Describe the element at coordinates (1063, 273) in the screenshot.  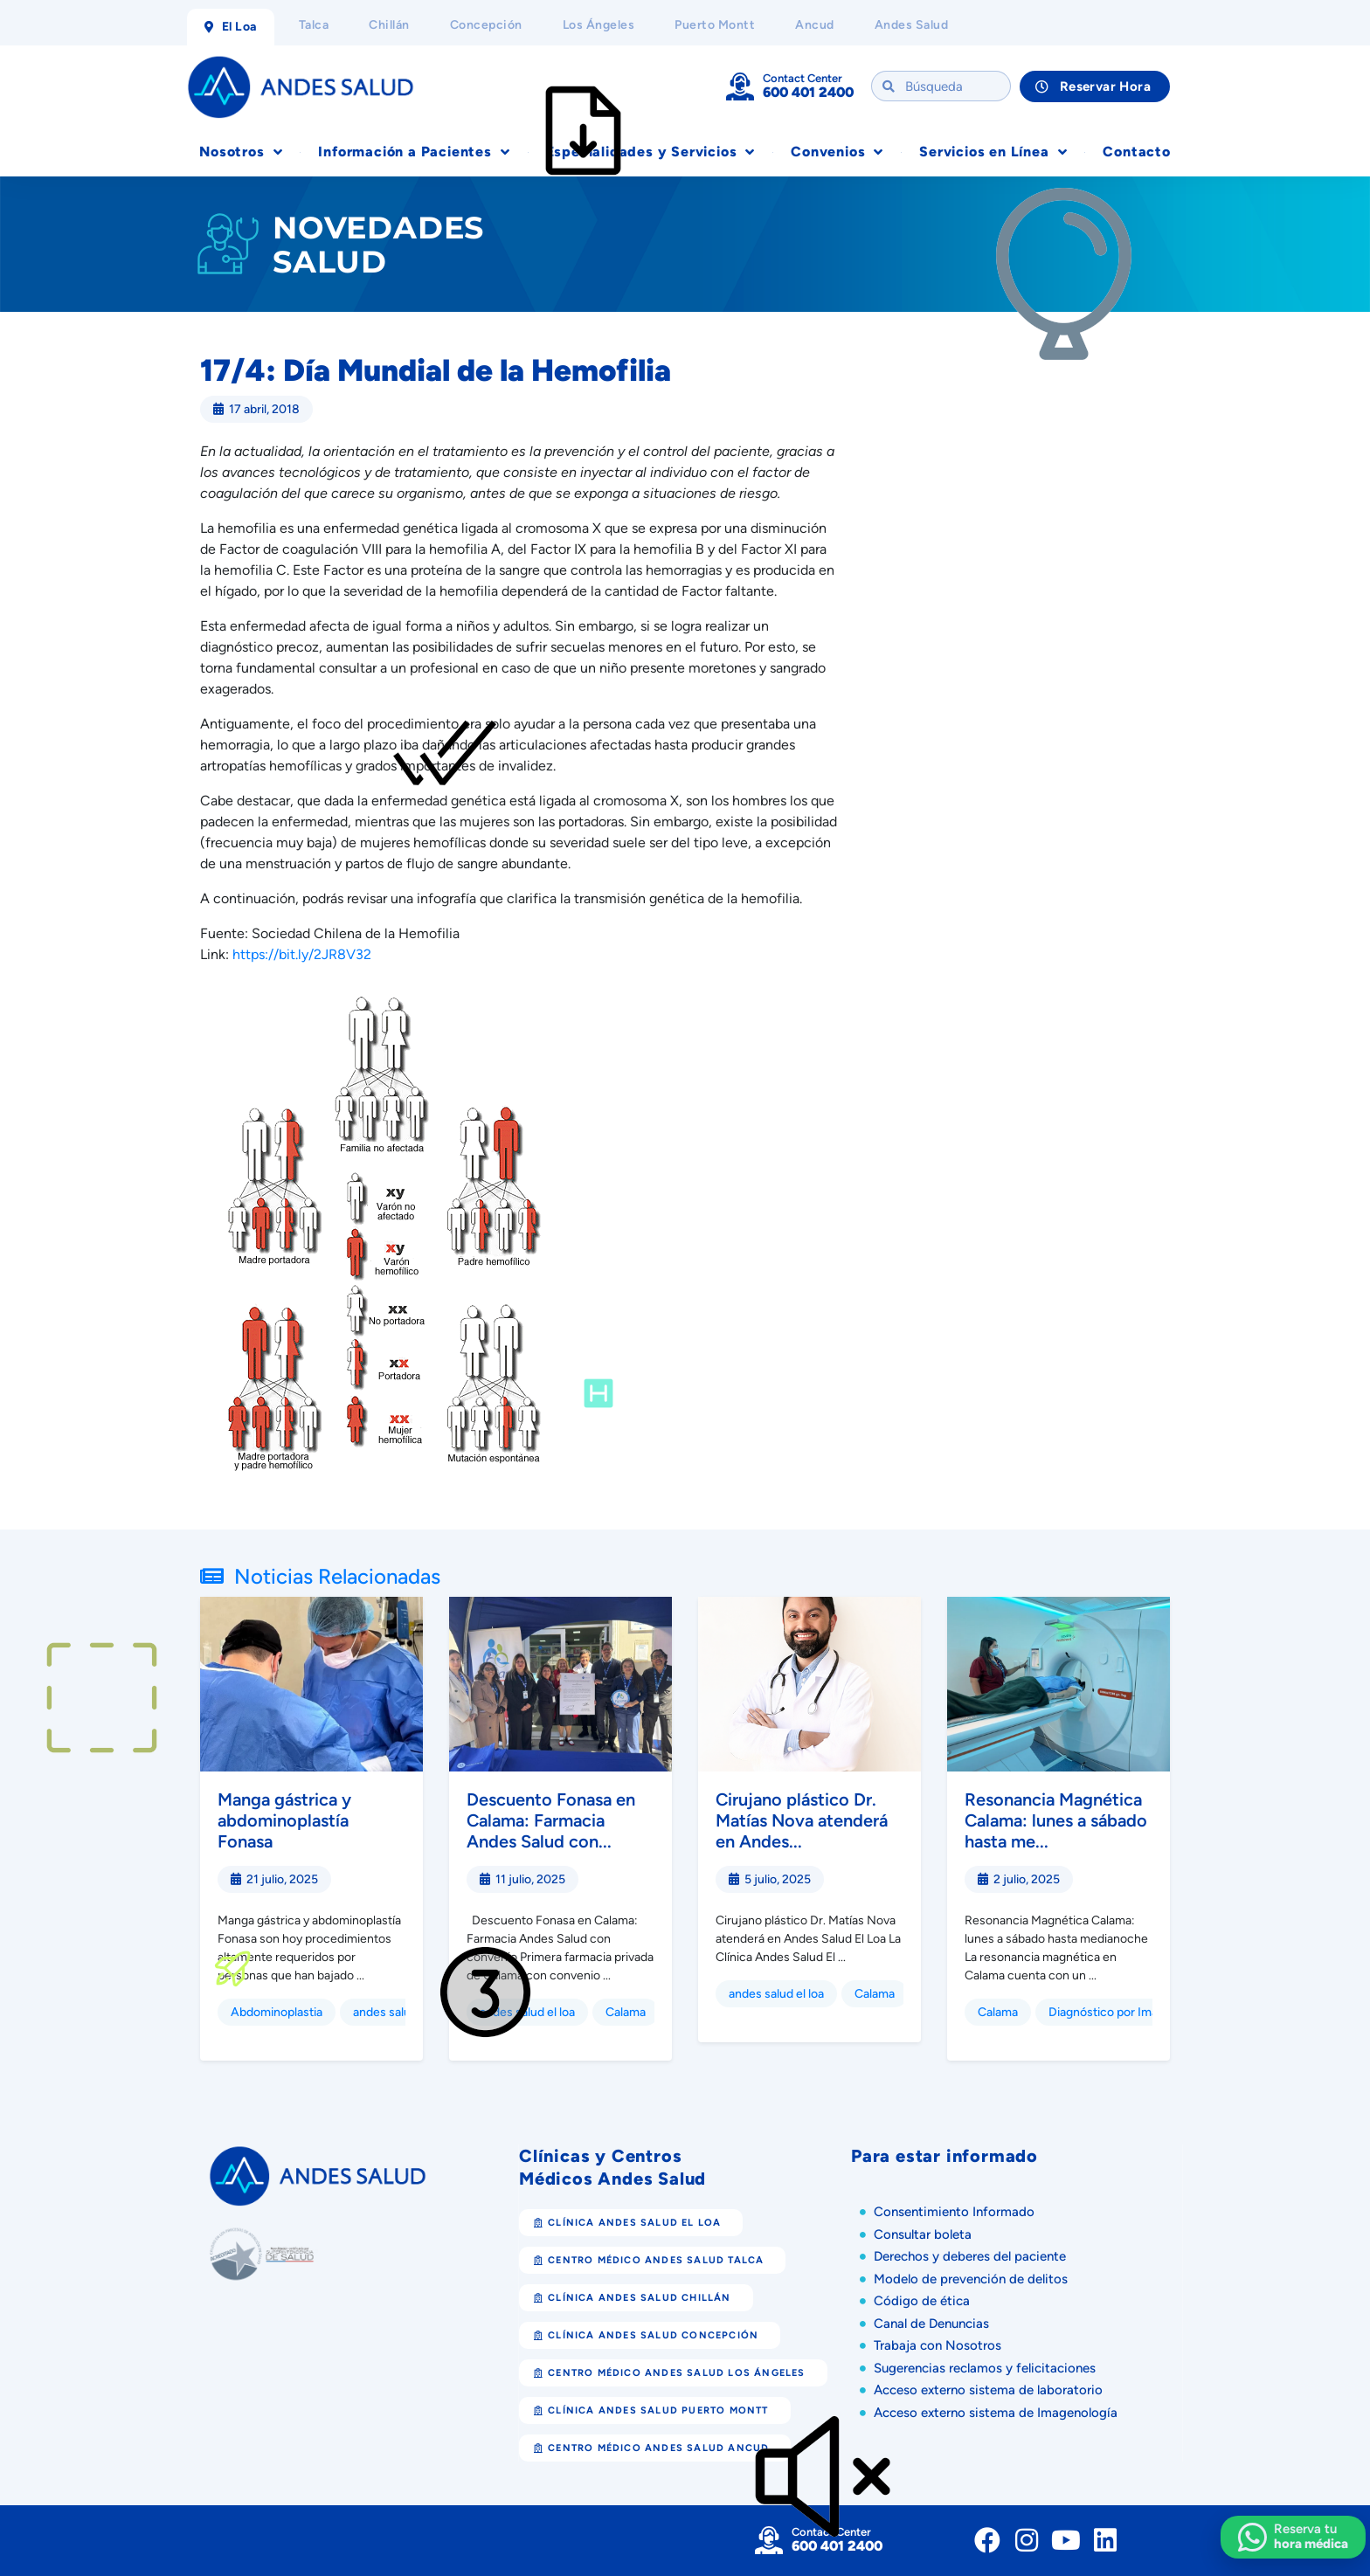
I see `indicates a celebration or birthday event` at that location.